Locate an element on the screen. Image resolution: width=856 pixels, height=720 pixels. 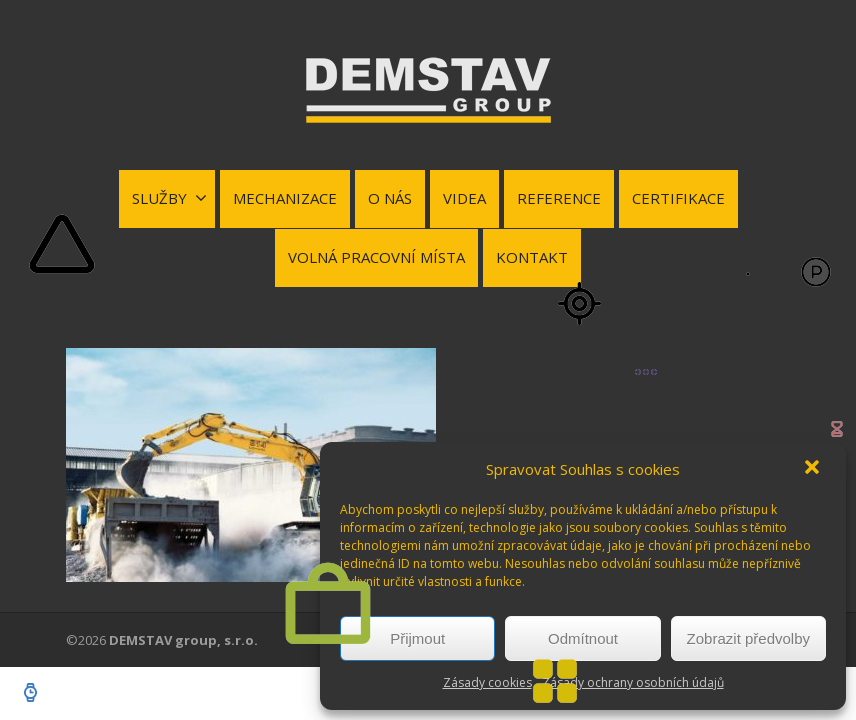
open more options menu is located at coordinates (646, 372).